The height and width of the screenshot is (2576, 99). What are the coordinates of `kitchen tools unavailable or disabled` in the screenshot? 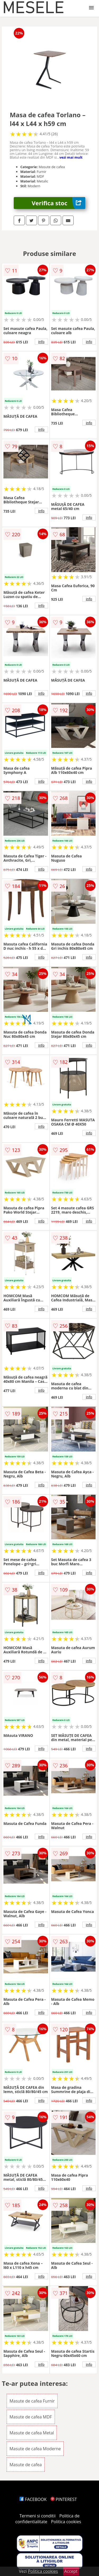 It's located at (27, 1019).